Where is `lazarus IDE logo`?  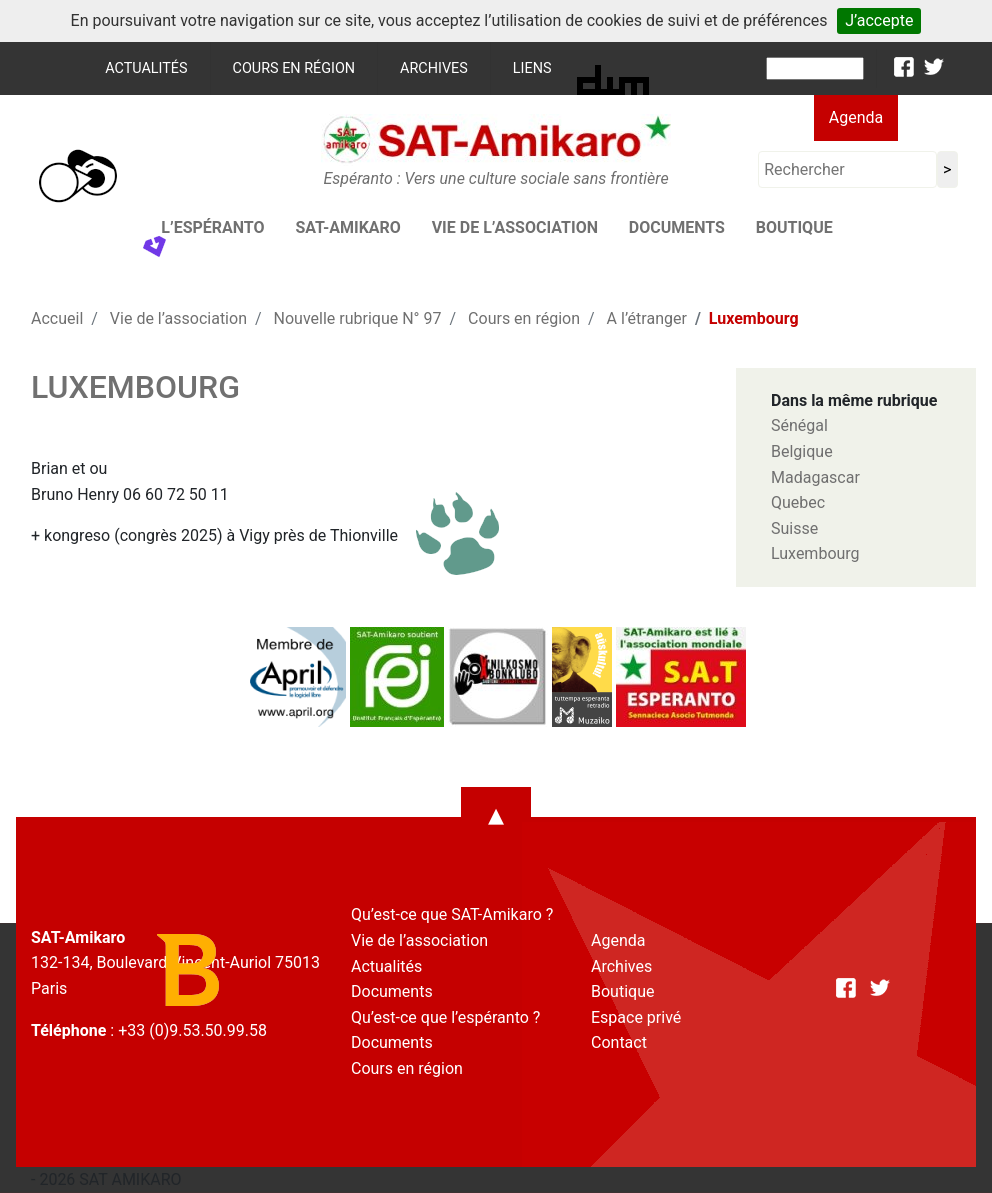 lazarus IDE logo is located at coordinates (457, 533).